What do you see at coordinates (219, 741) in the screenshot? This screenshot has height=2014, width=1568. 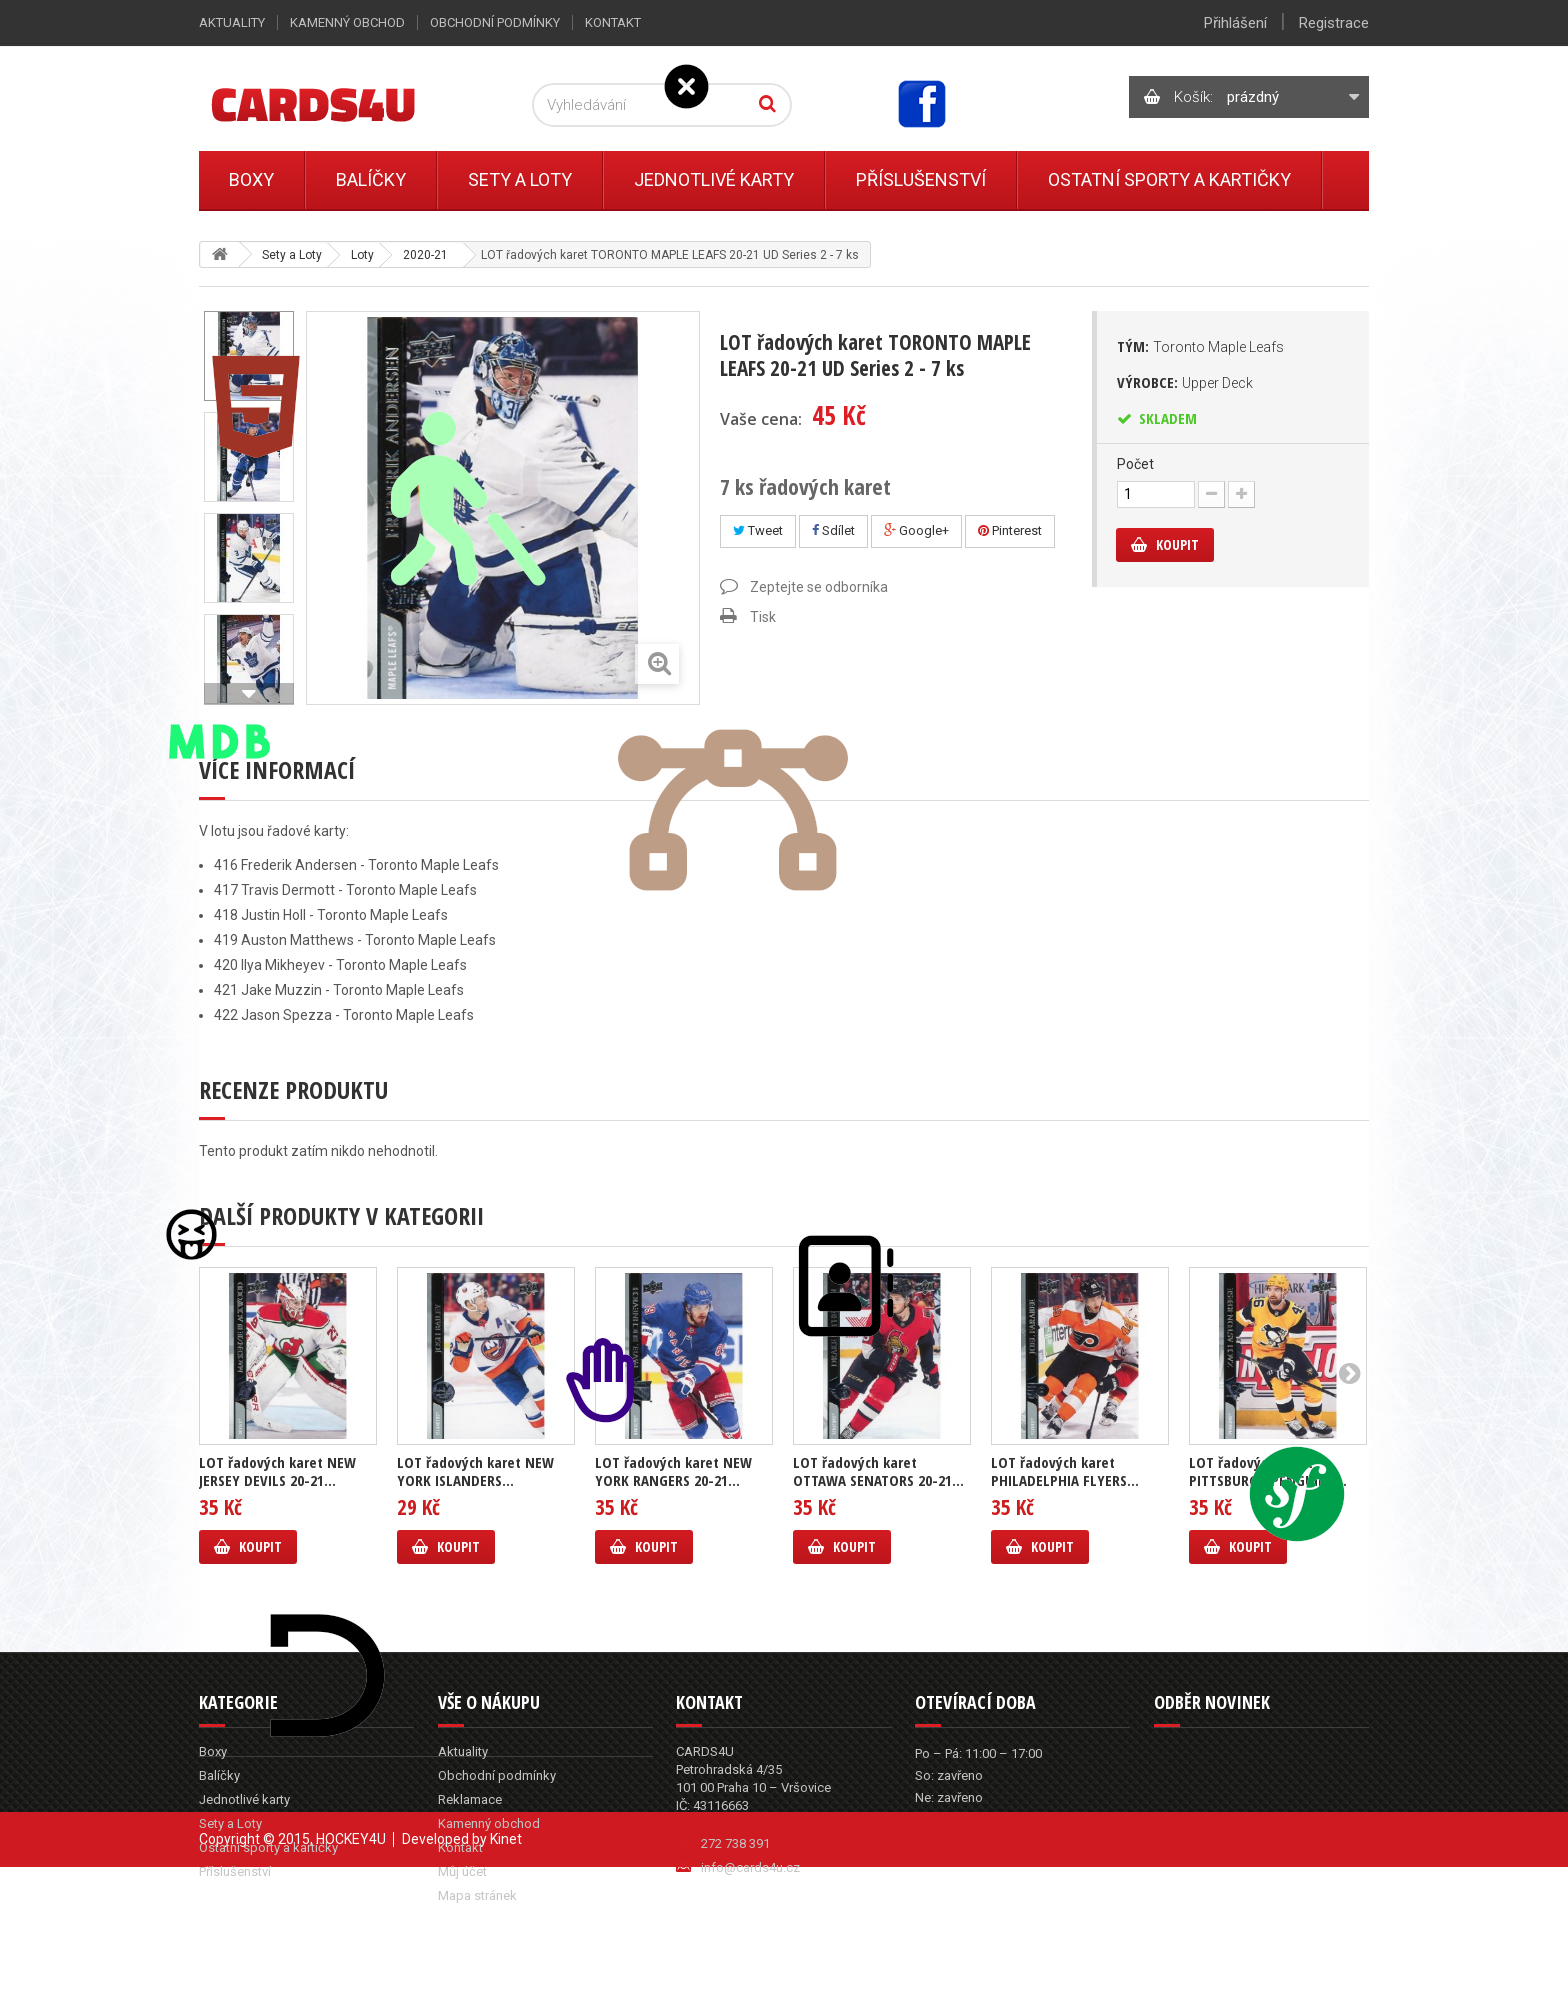 I see `MDBootstrap brand logo` at bounding box center [219, 741].